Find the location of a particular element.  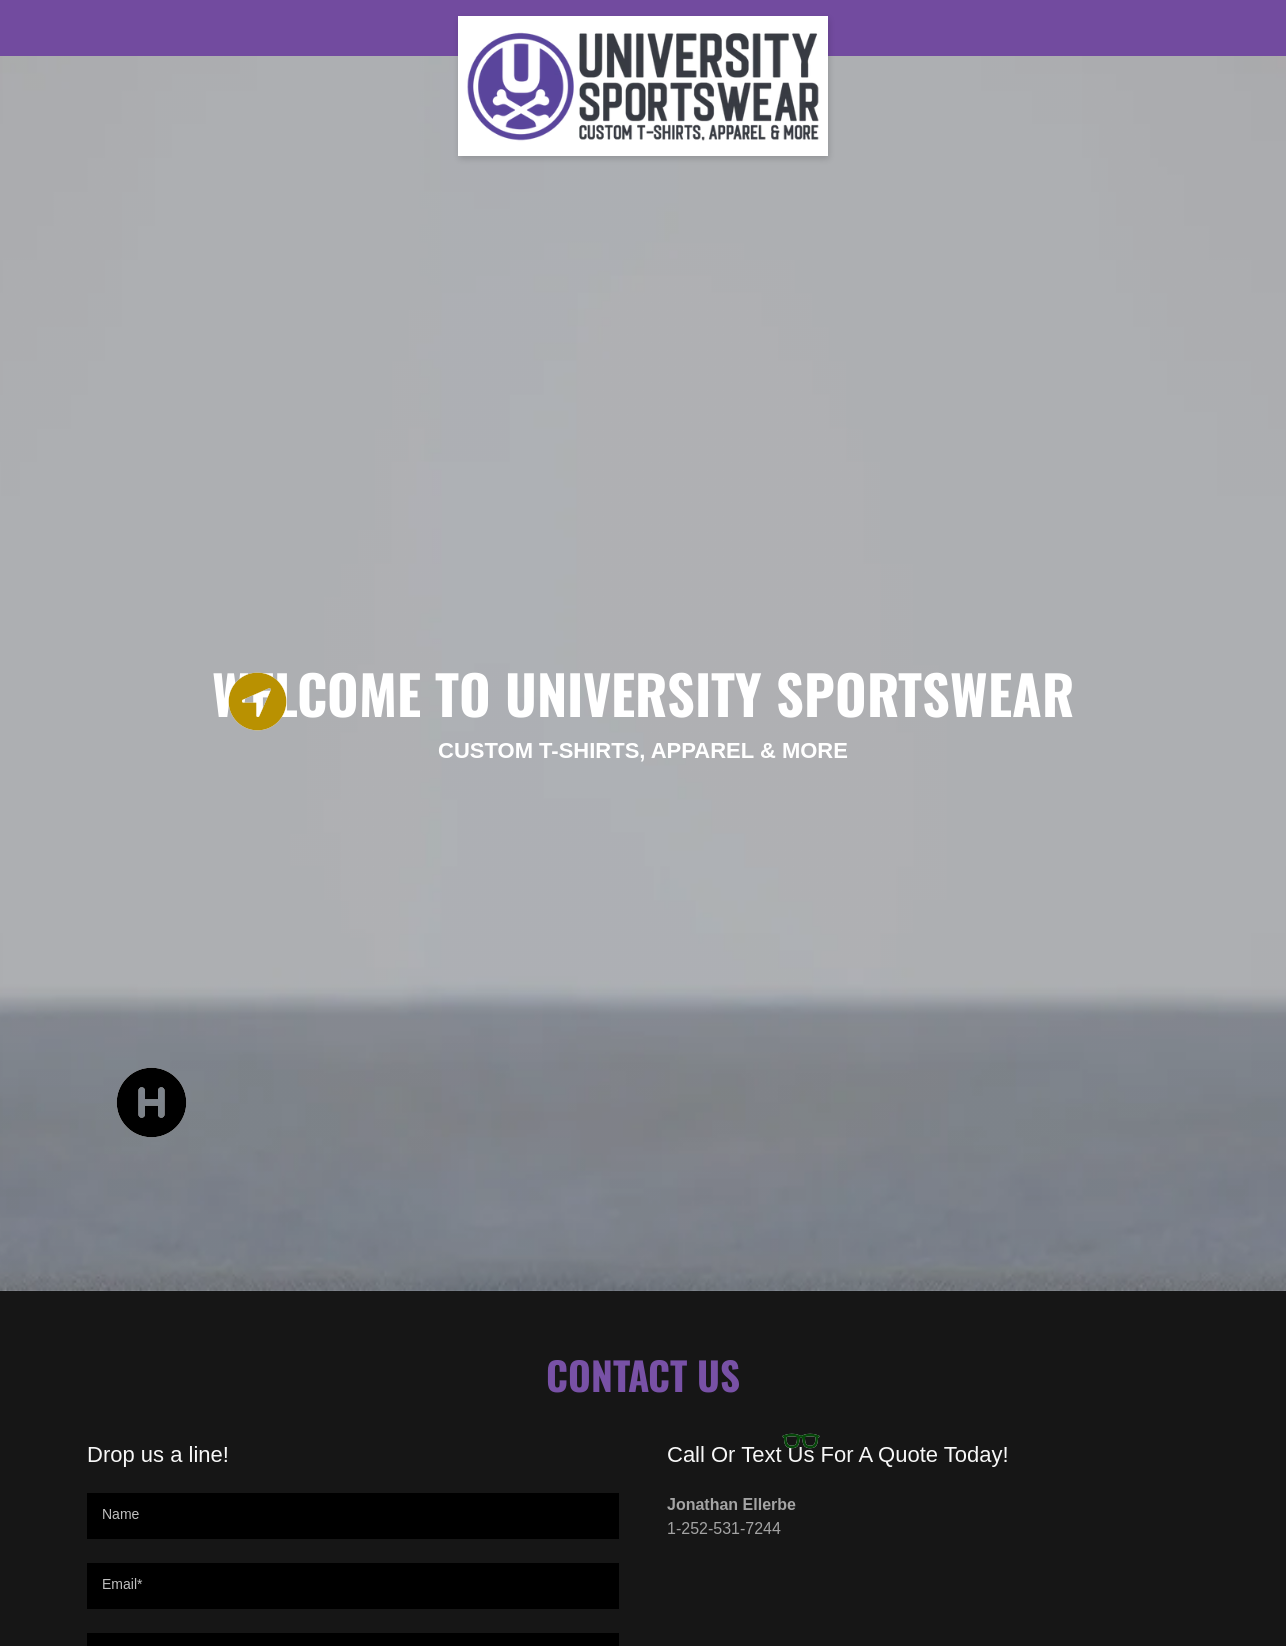

tap to navigate to current location is located at coordinates (257, 701).